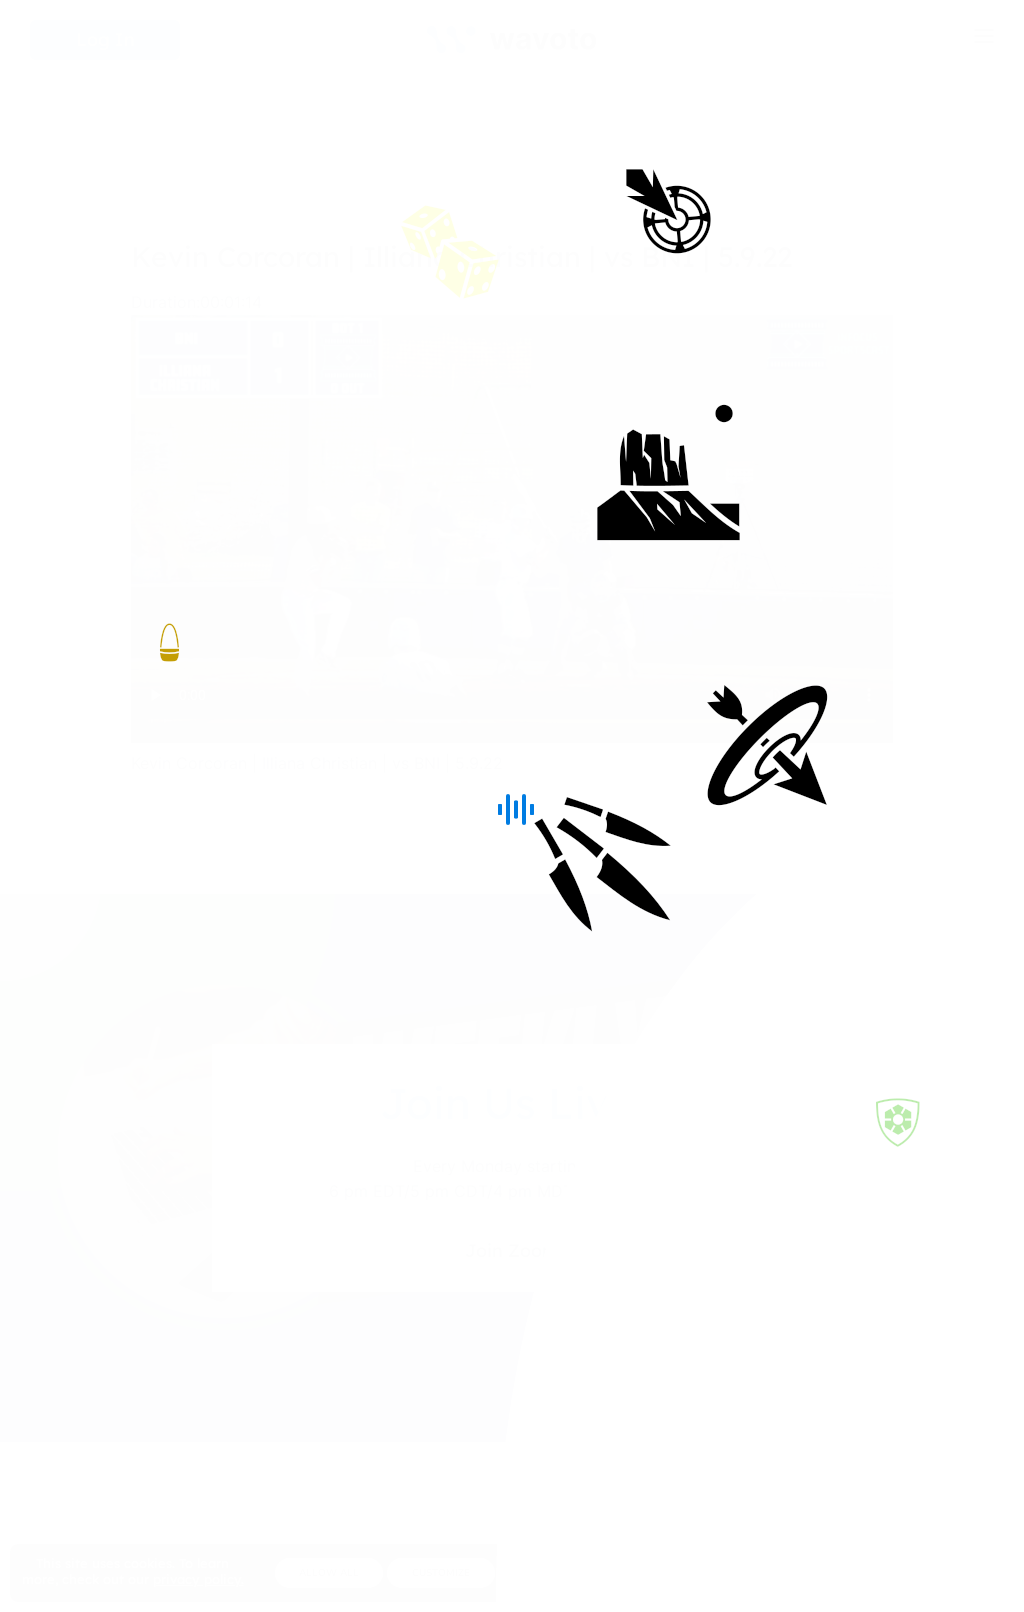 This screenshot has height=1612, width=1024. Describe the element at coordinates (169, 642) in the screenshot. I see `access your shopping bag or cart` at that location.